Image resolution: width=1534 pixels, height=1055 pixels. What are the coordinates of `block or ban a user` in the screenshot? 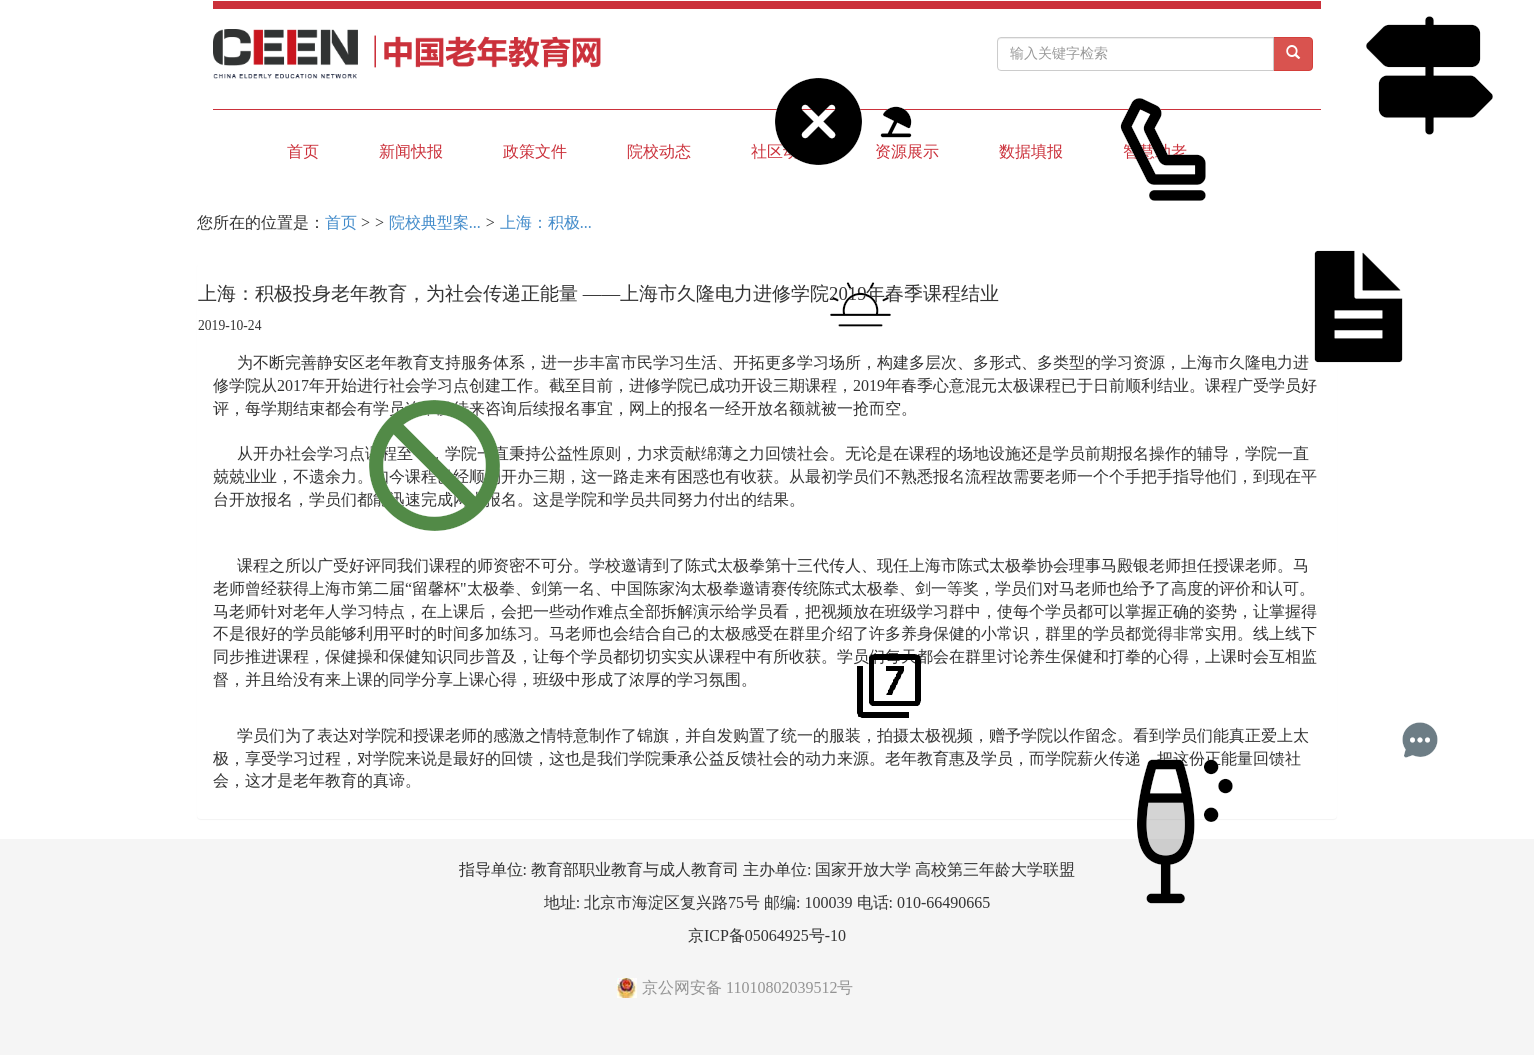 It's located at (434, 465).